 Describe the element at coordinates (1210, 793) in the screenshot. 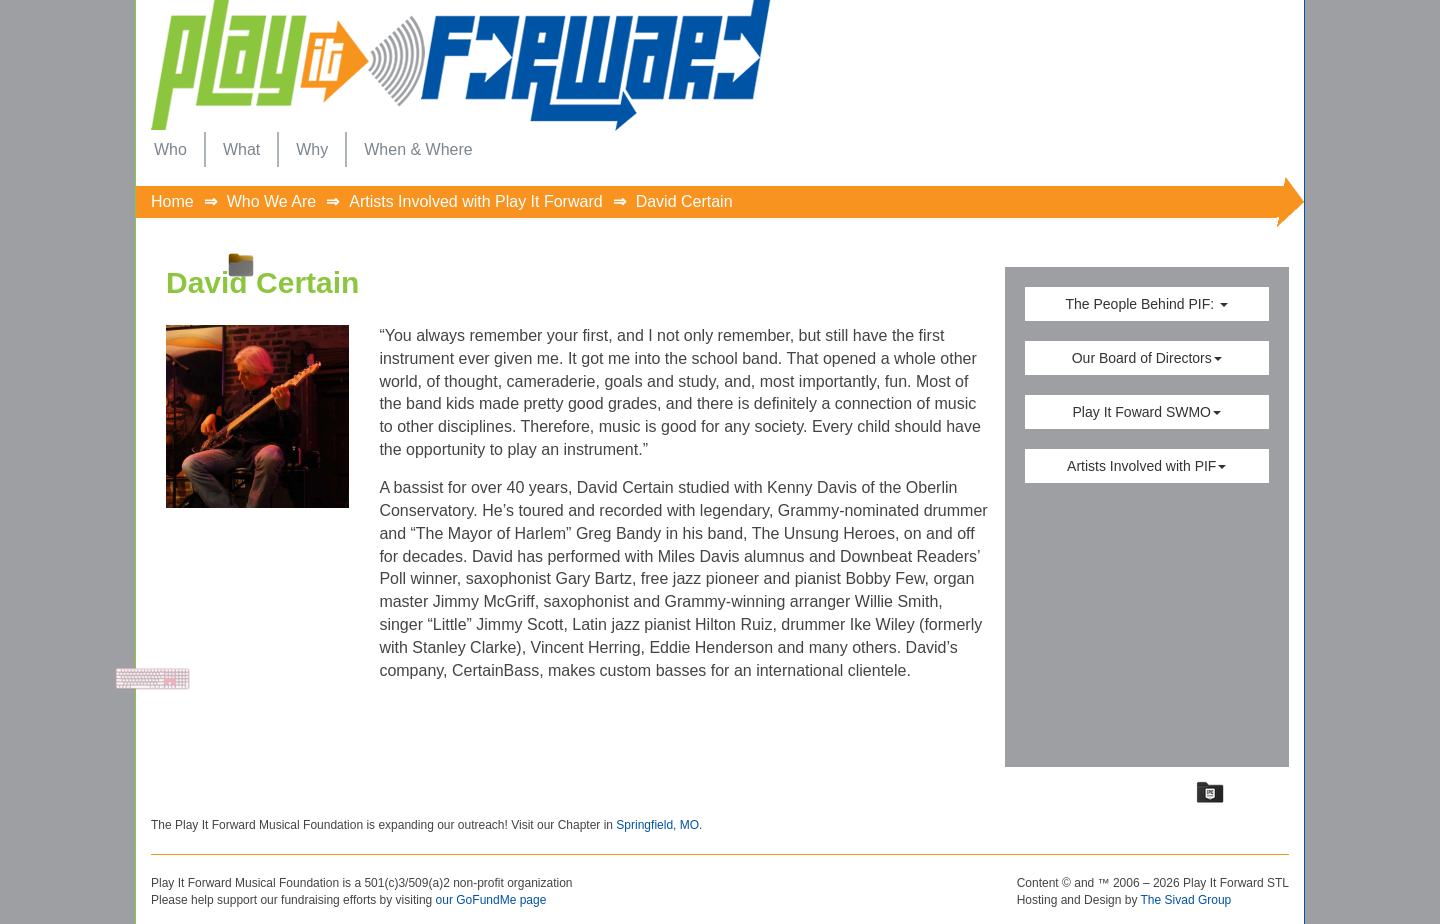

I see `open epic games store folder` at that location.